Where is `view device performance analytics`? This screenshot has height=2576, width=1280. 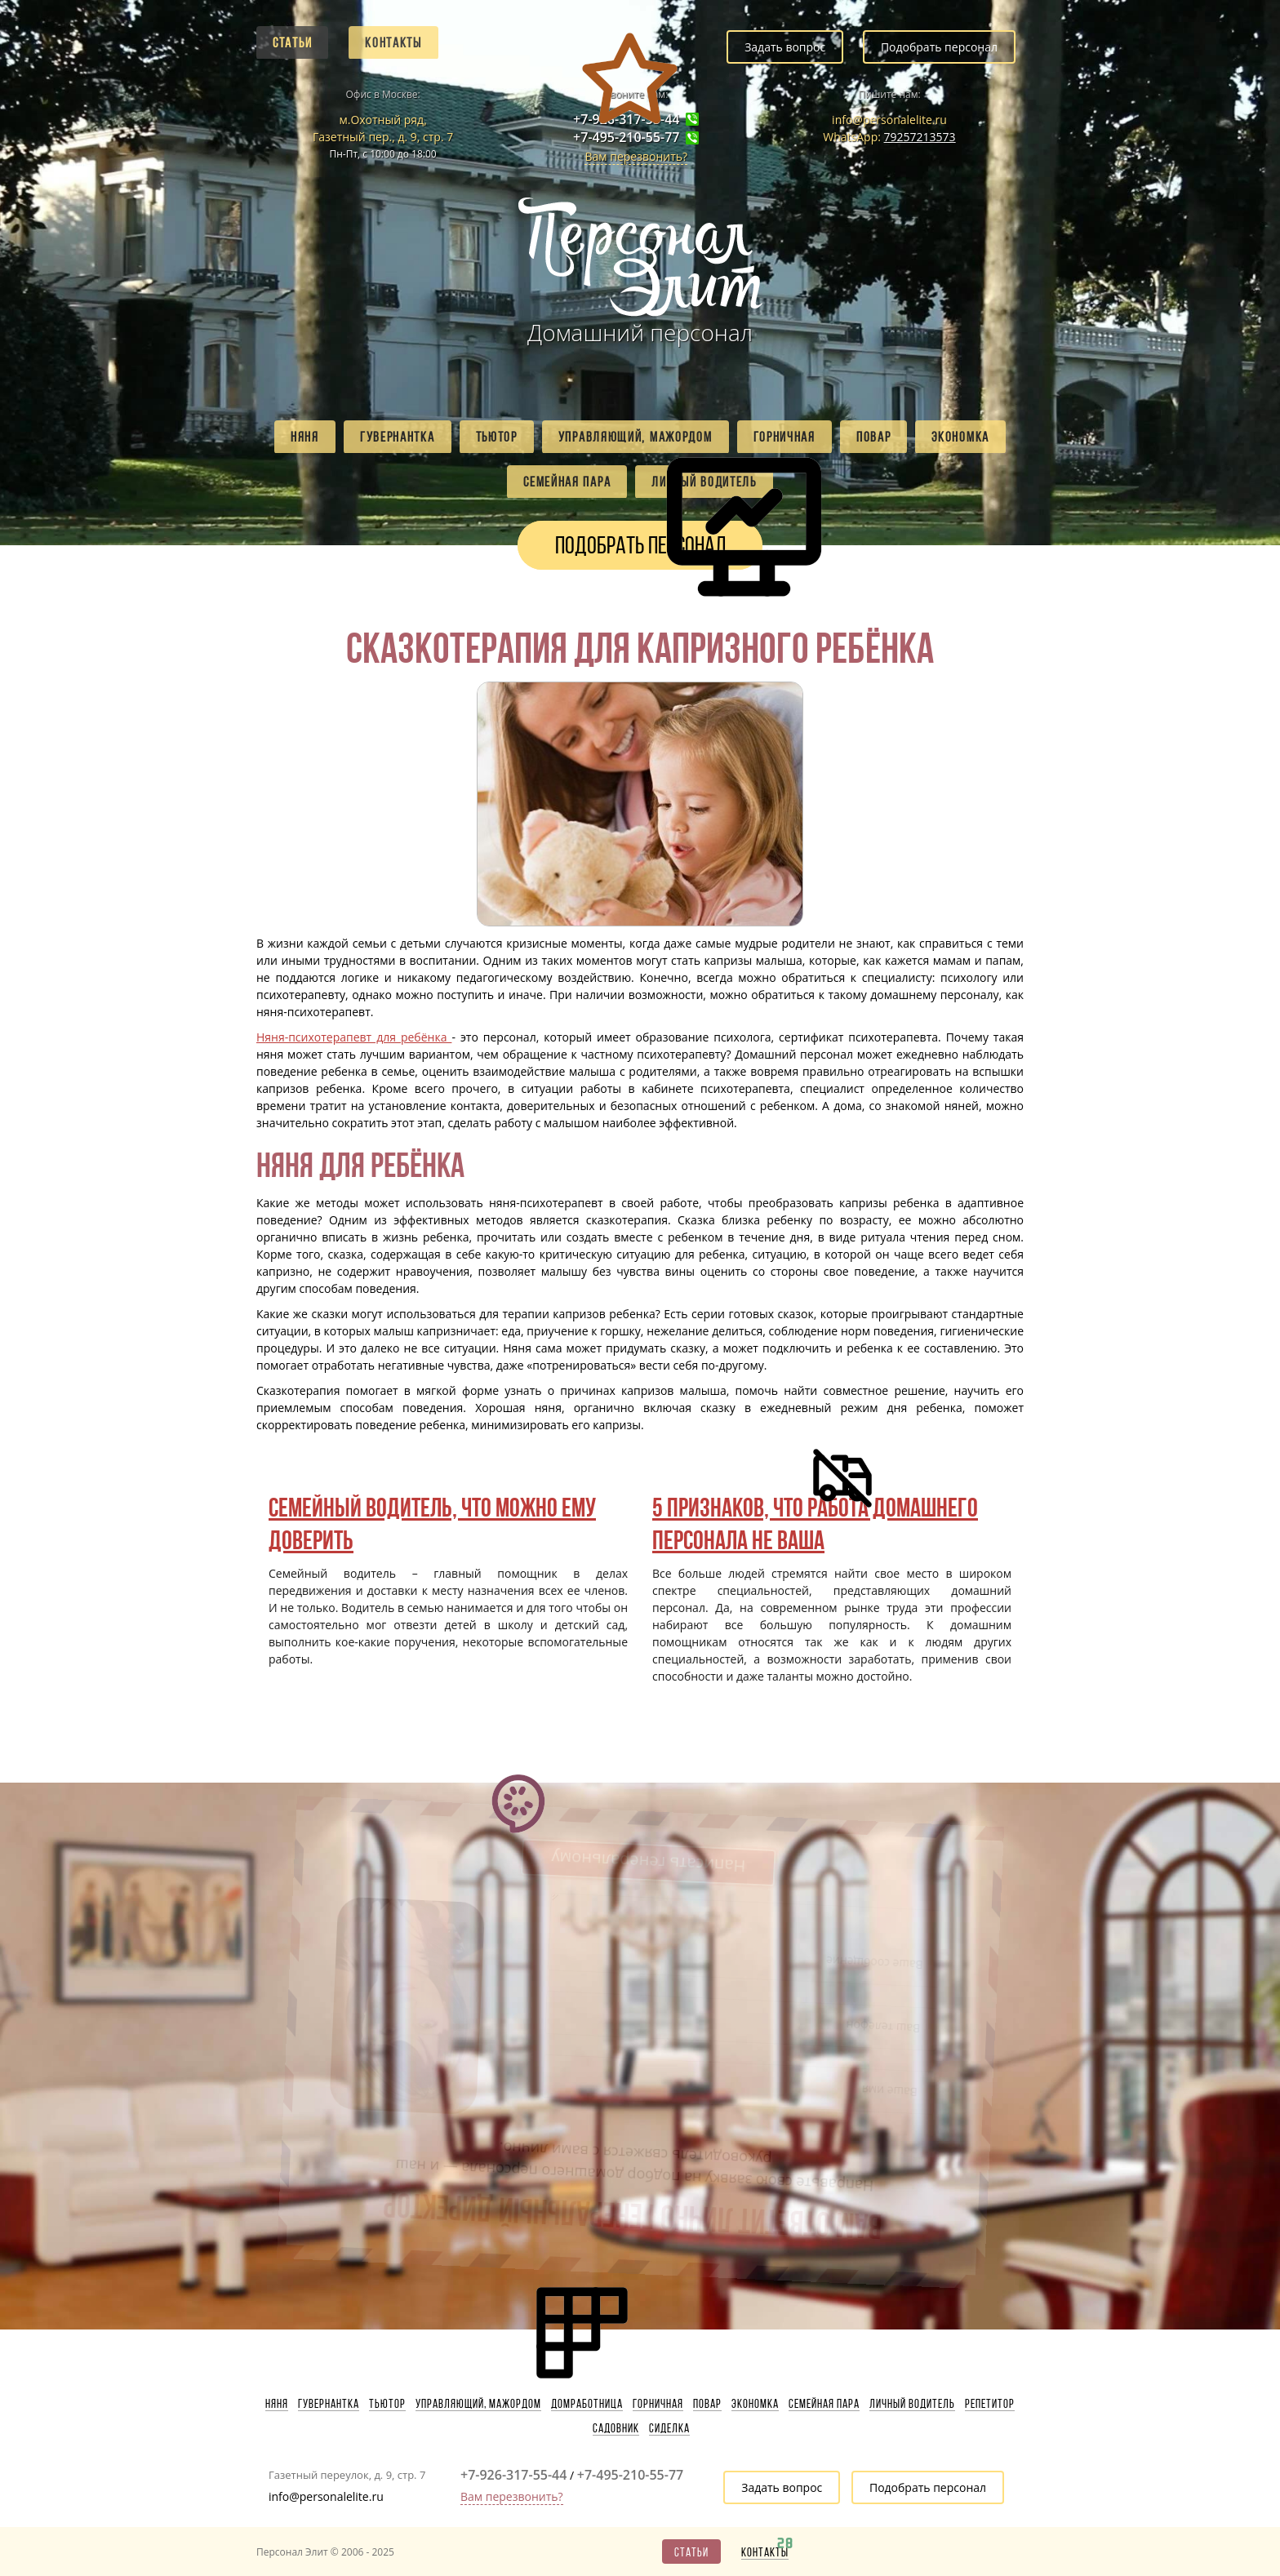
view device performance analytics is located at coordinates (744, 526).